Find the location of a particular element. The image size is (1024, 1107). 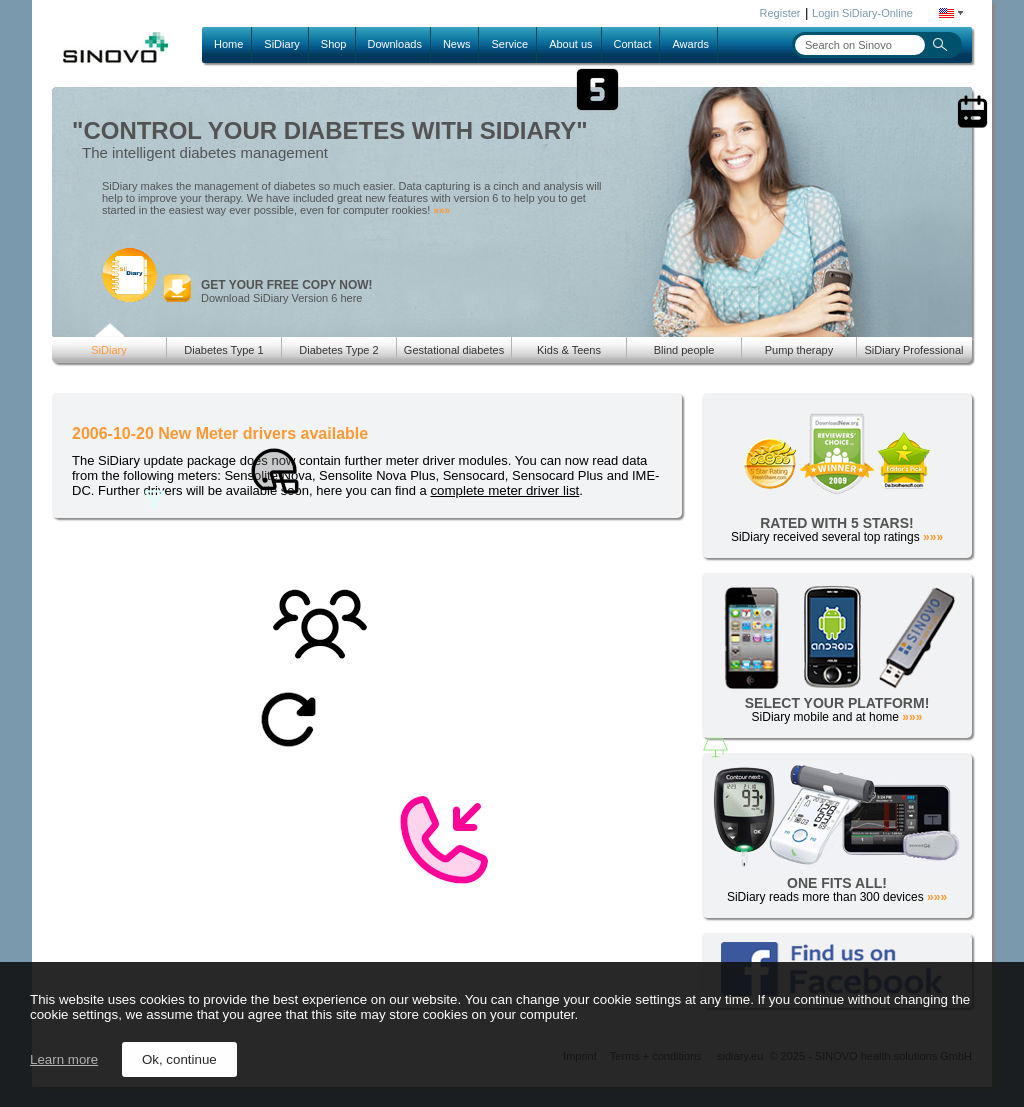

incoming call notification is located at coordinates (446, 838).